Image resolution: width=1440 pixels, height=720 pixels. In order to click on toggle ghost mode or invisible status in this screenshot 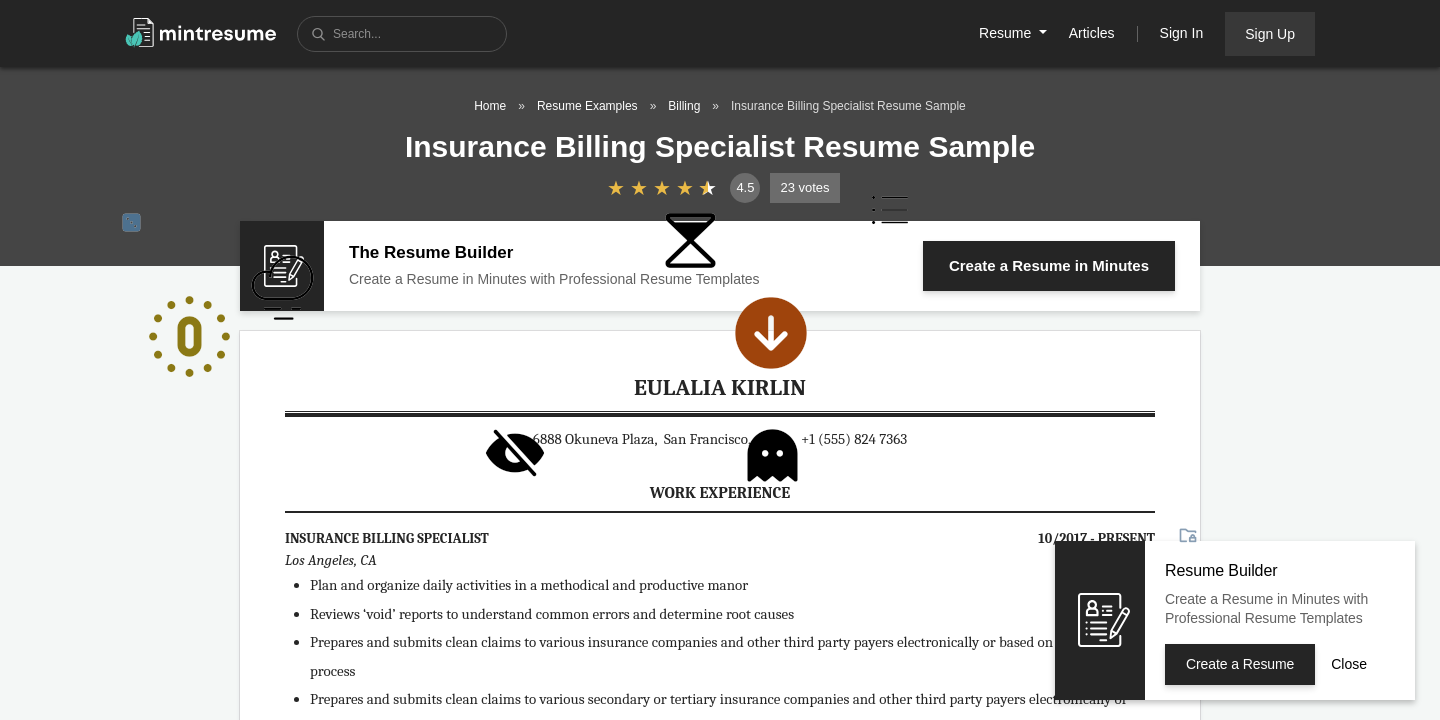, I will do `click(772, 456)`.